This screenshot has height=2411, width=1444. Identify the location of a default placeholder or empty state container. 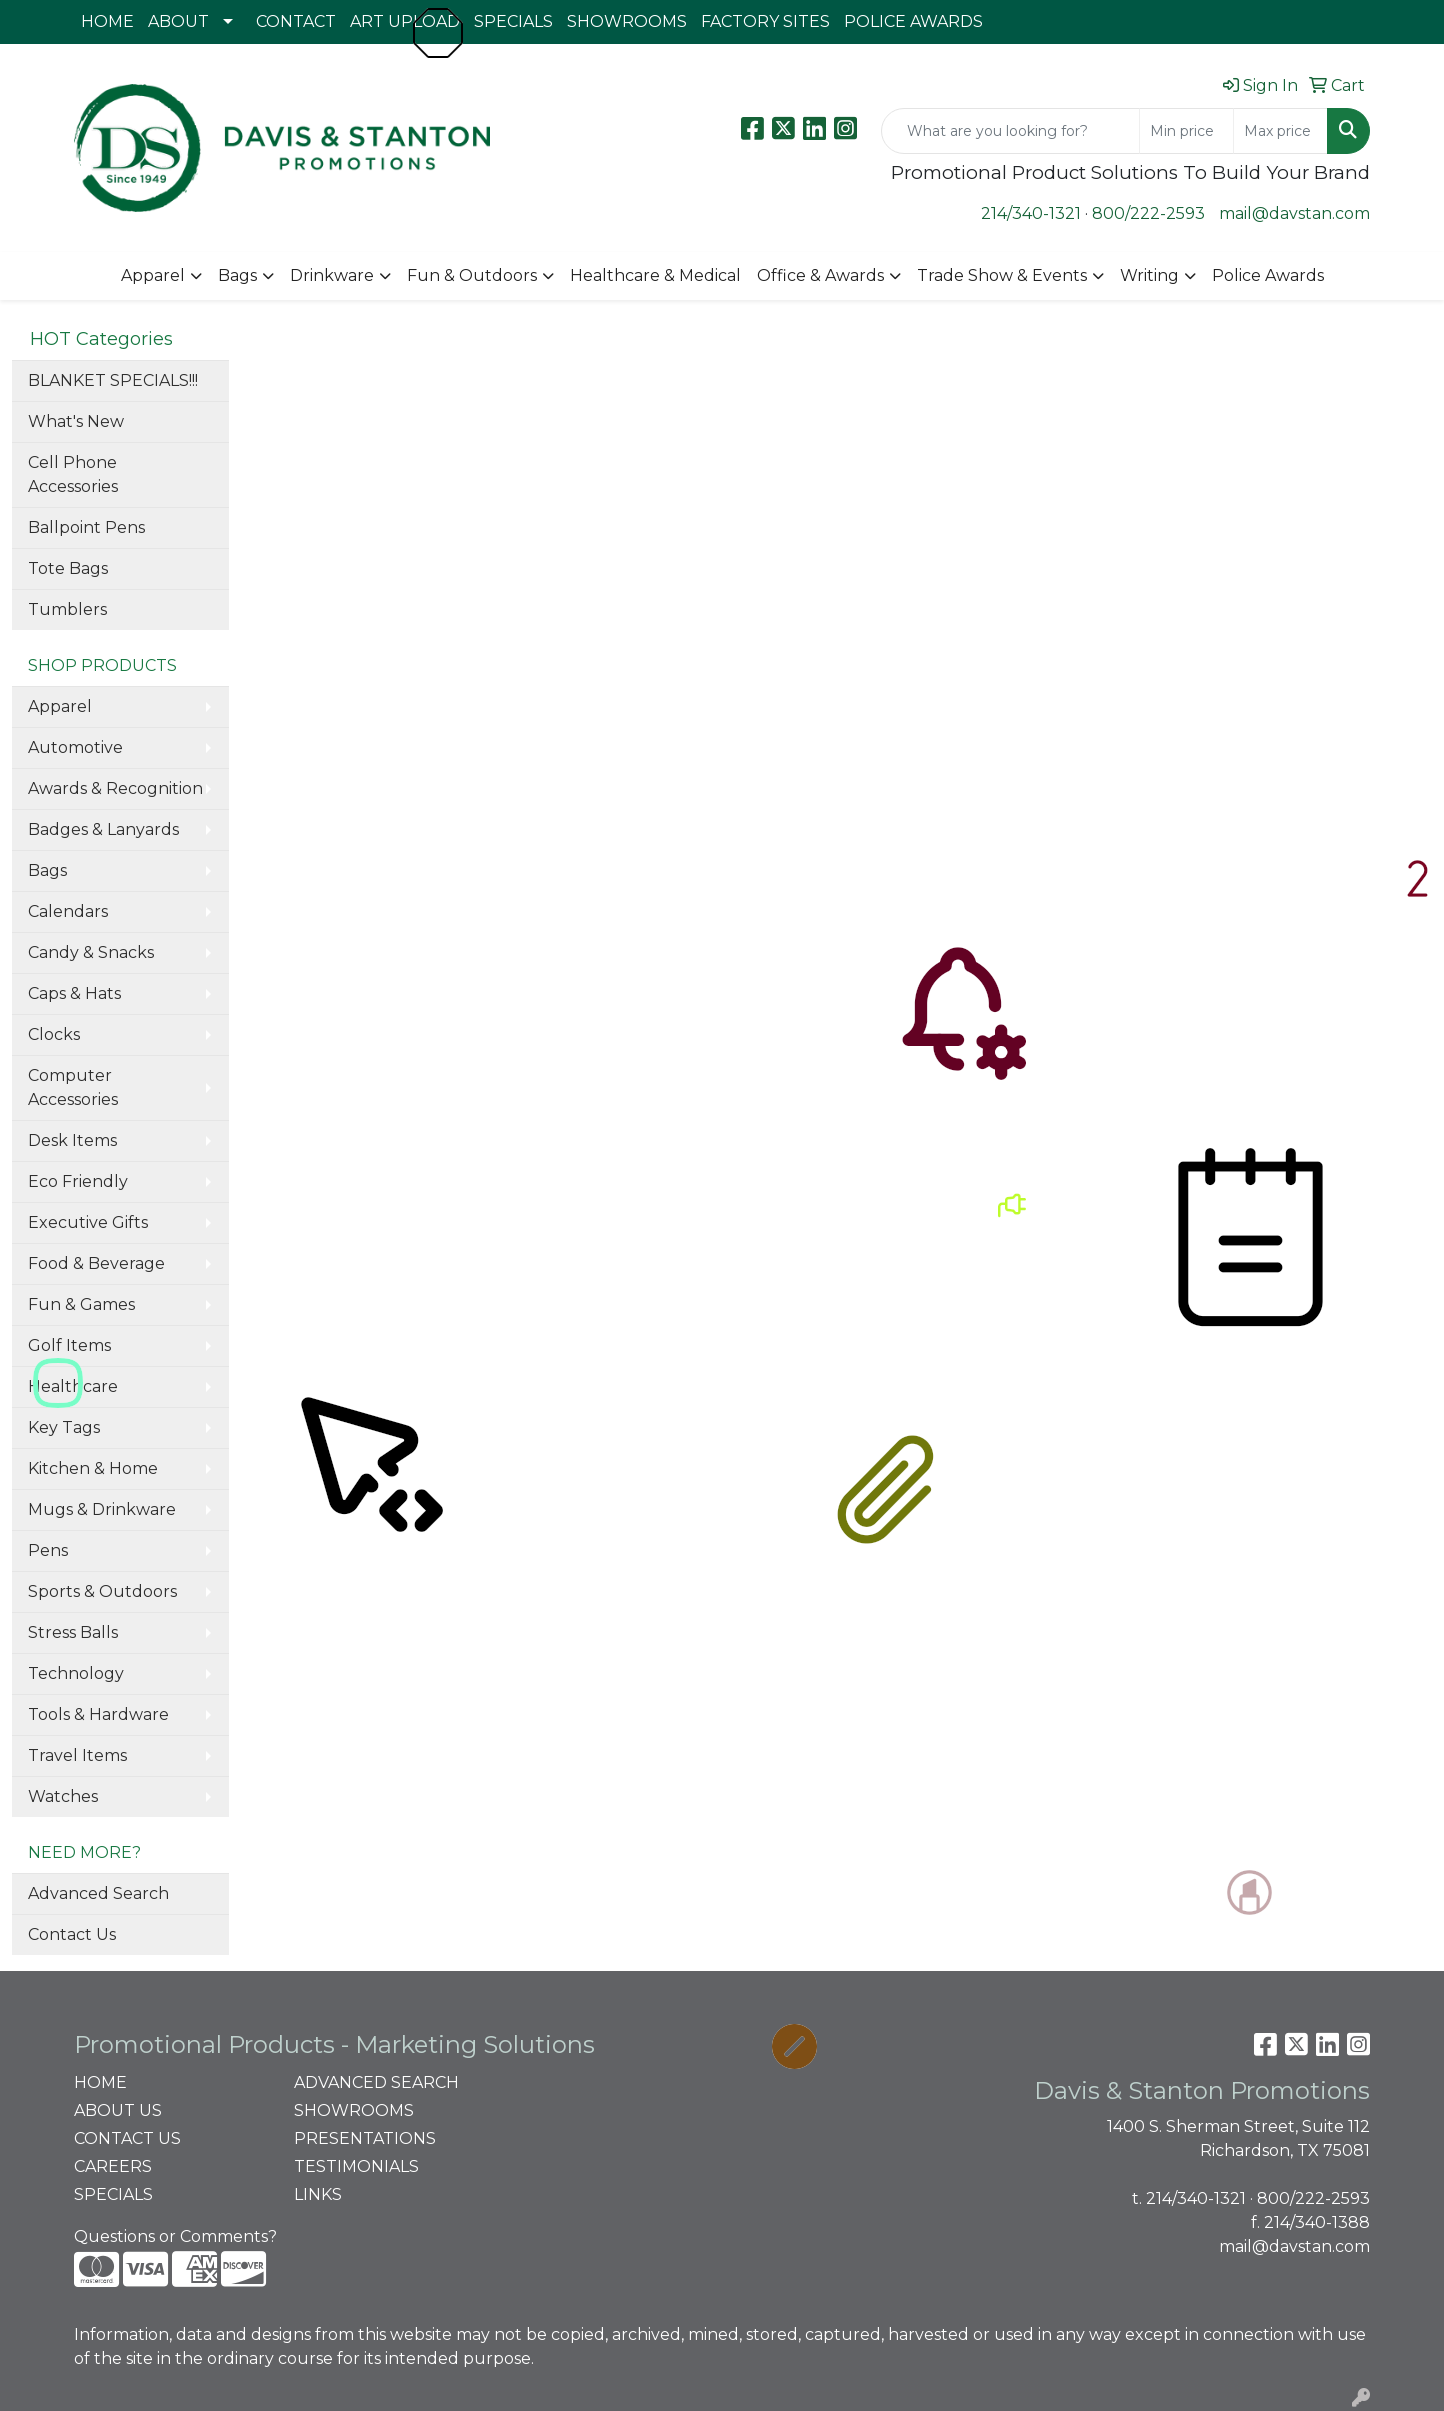
(58, 1383).